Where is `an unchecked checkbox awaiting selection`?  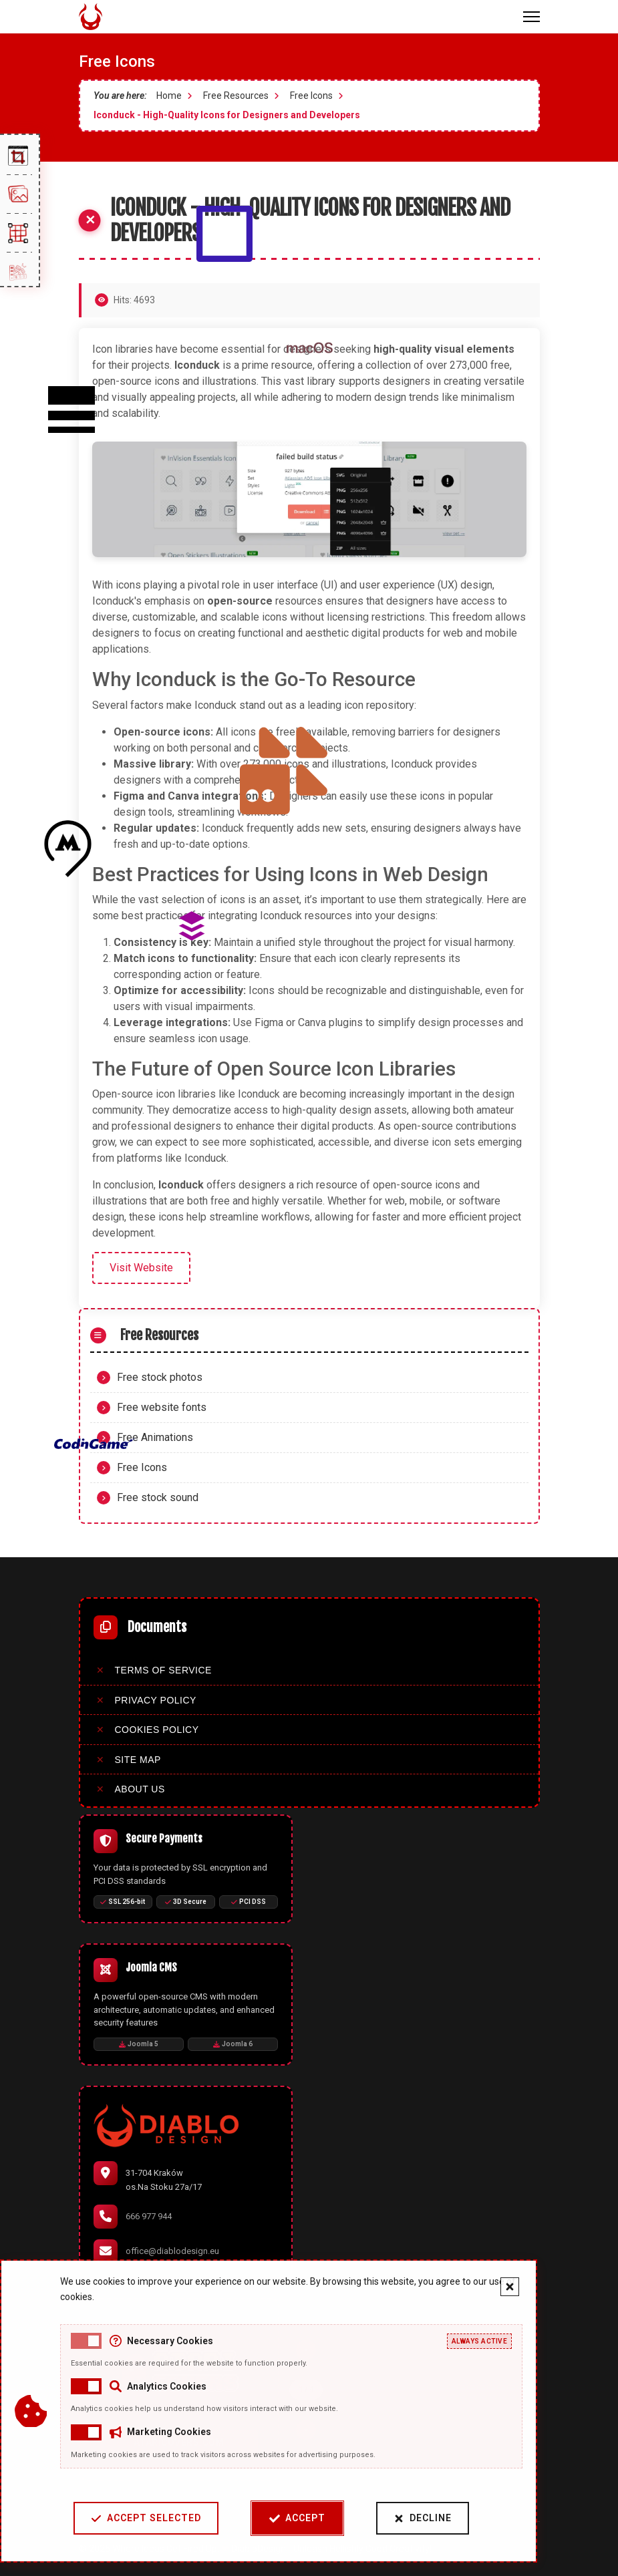 an unchecked checkbox awaiting selection is located at coordinates (224, 234).